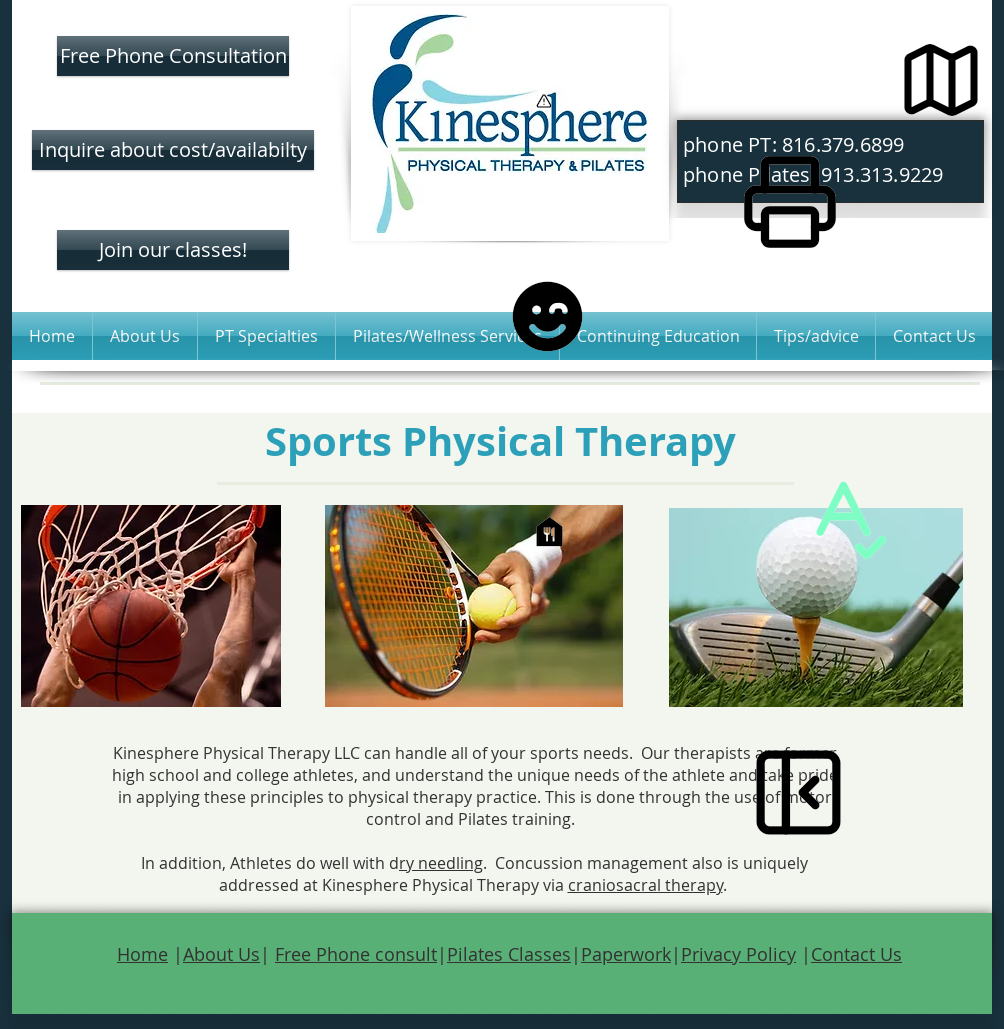 The width and height of the screenshot is (1004, 1029). I want to click on check spelling and grammar, so click(843, 516).